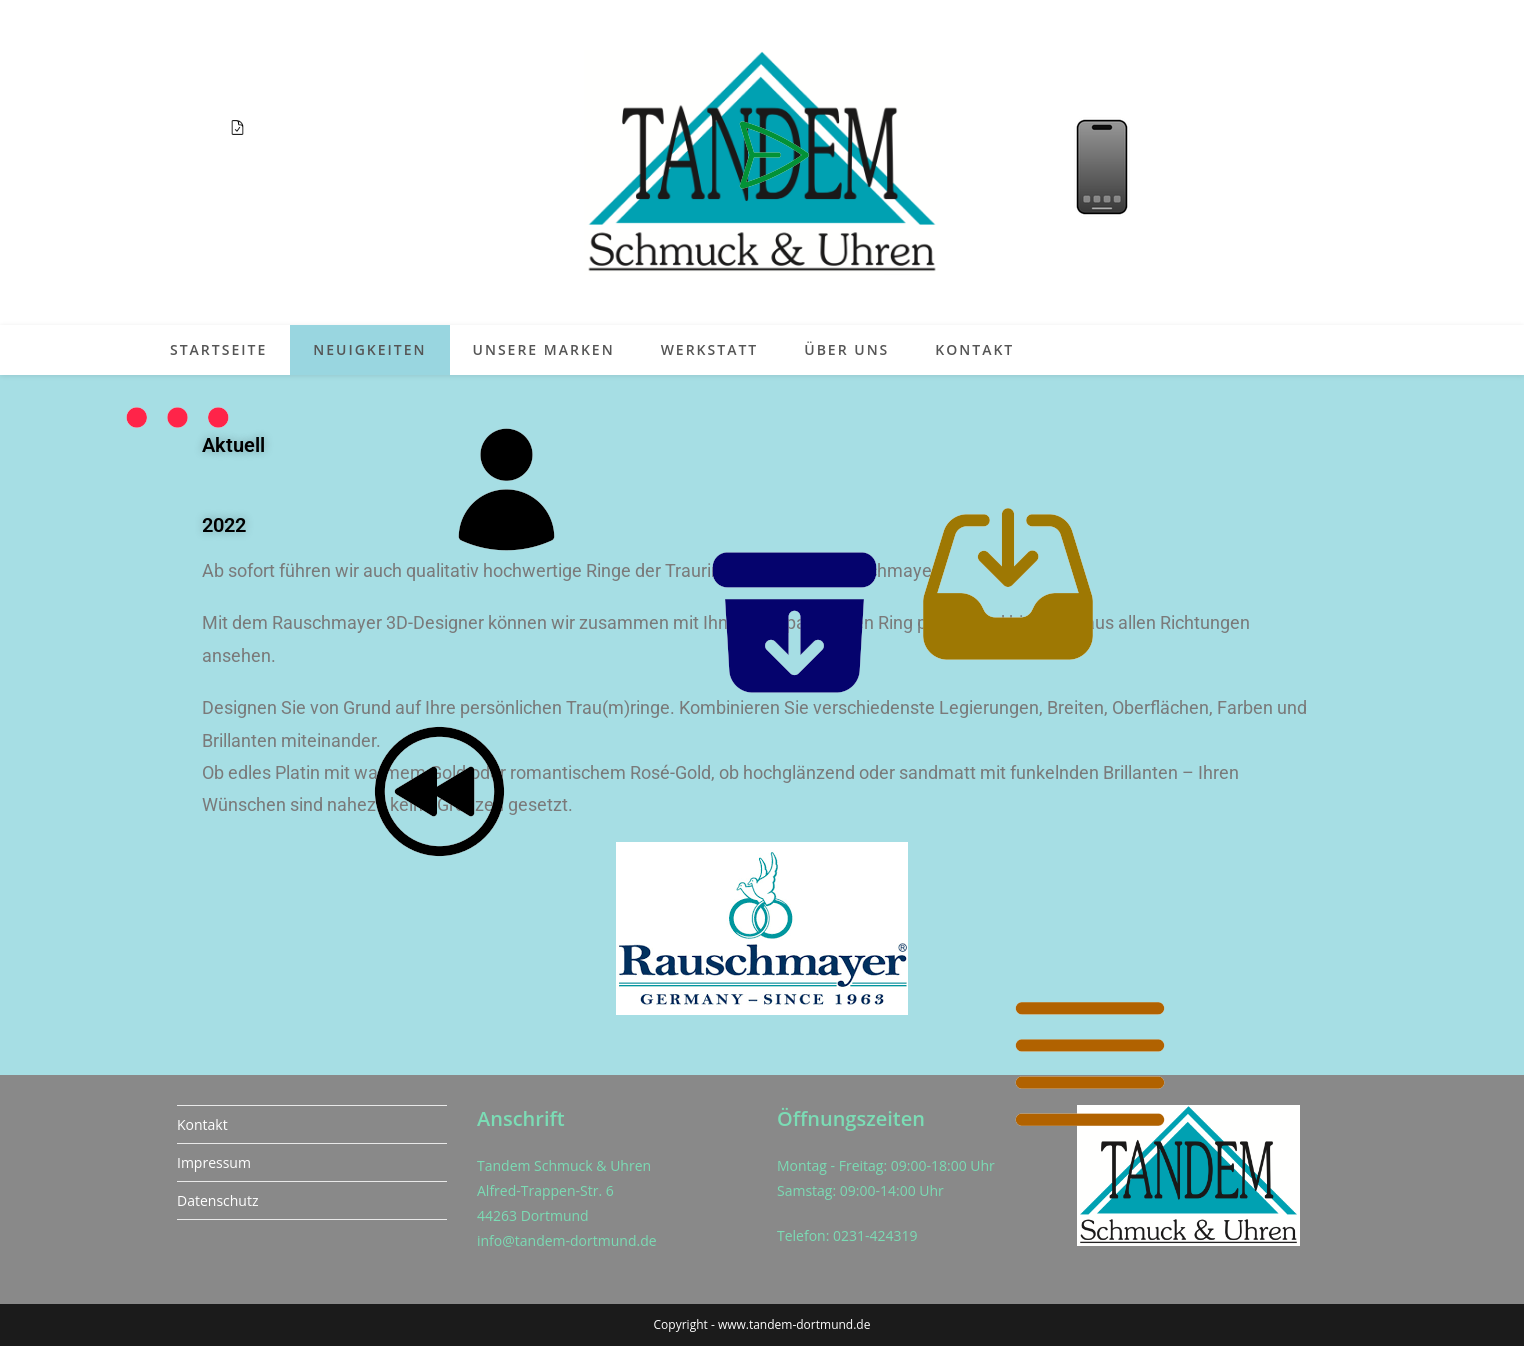 This screenshot has height=1346, width=1524. What do you see at coordinates (1102, 167) in the screenshot?
I see `iPhone device icon` at bounding box center [1102, 167].